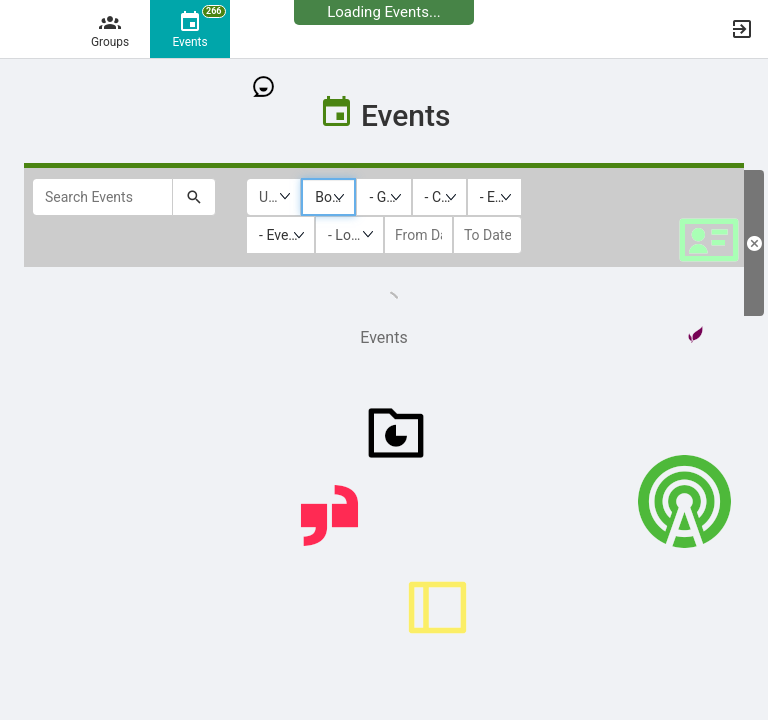  What do you see at coordinates (695, 334) in the screenshot?
I see `open paperless-ngx document management app` at bounding box center [695, 334].